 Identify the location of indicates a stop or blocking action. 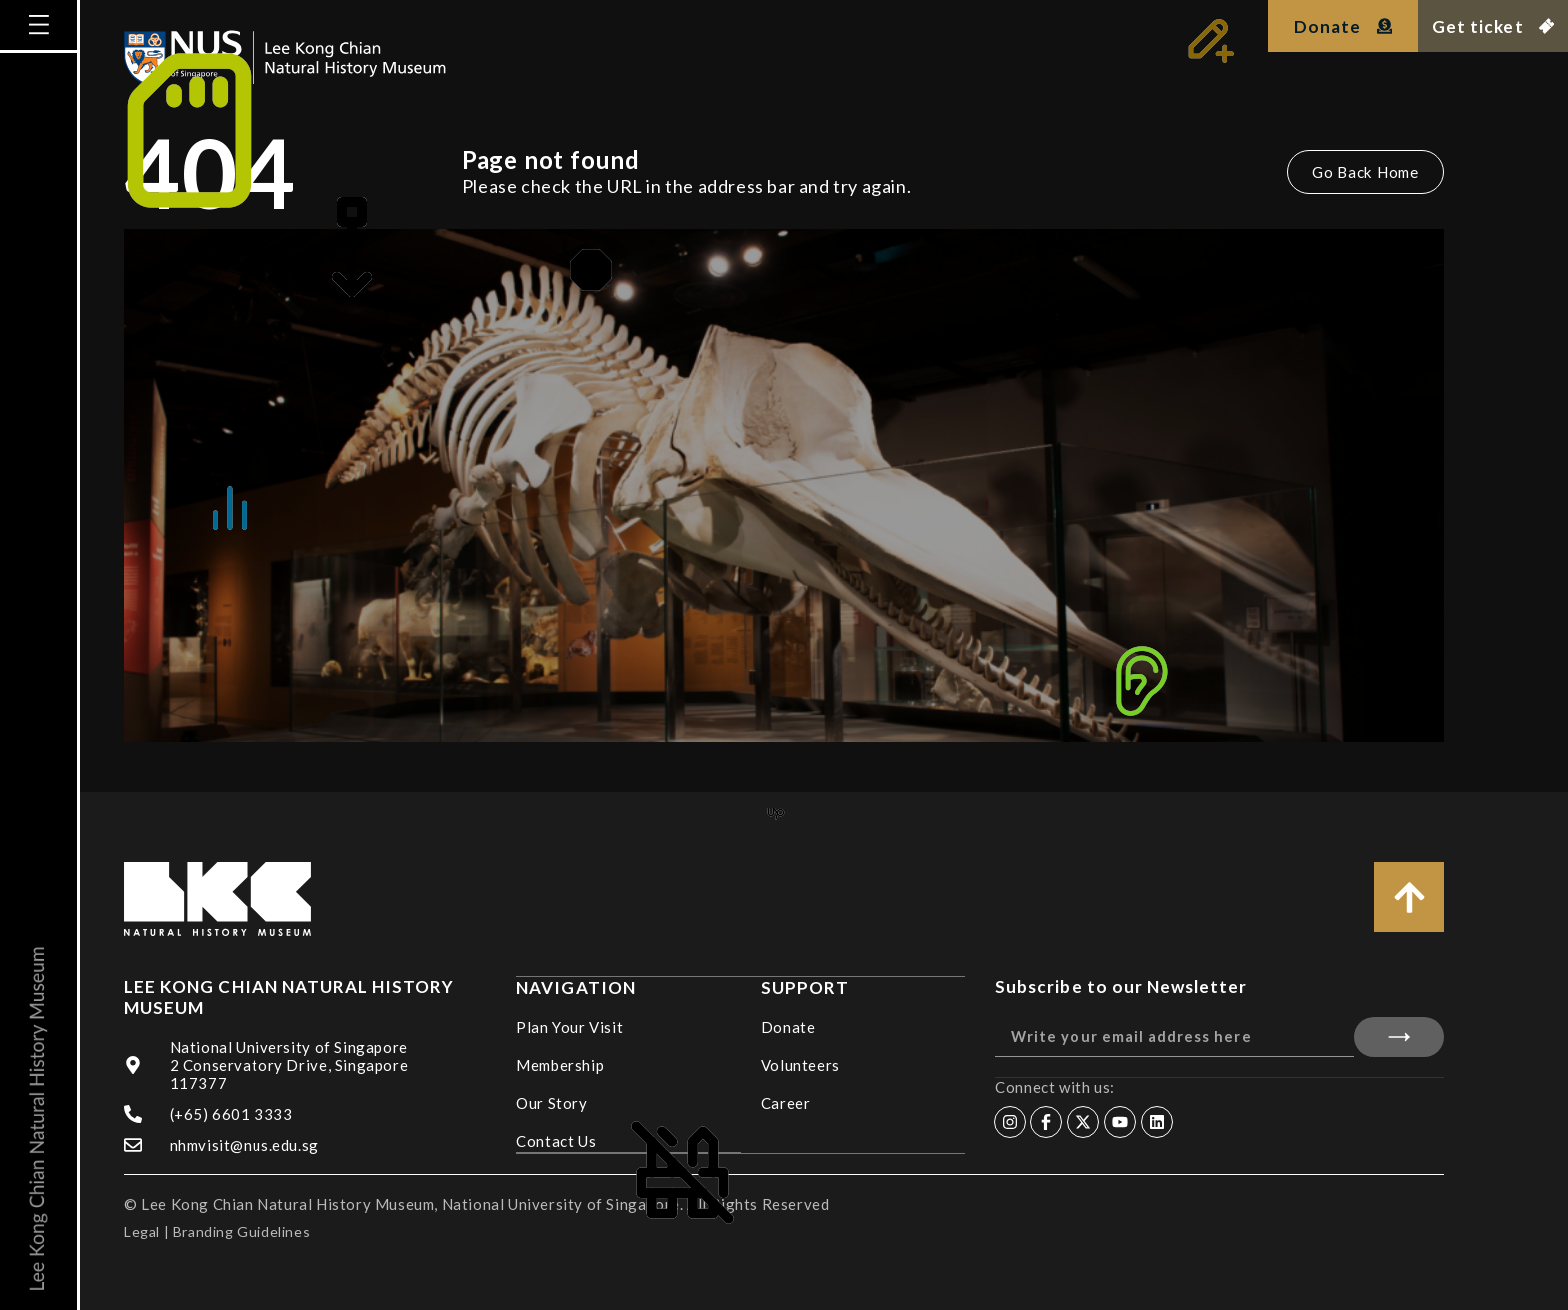
(591, 270).